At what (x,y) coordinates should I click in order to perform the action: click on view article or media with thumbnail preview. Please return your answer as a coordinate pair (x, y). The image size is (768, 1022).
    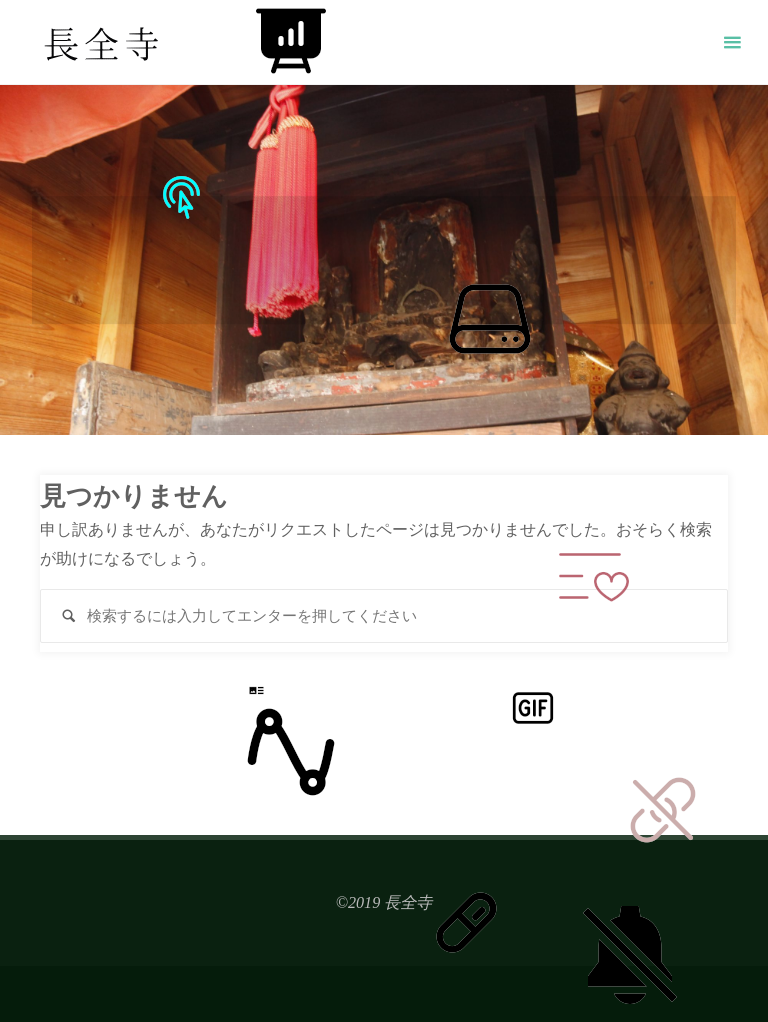
    Looking at the image, I should click on (256, 690).